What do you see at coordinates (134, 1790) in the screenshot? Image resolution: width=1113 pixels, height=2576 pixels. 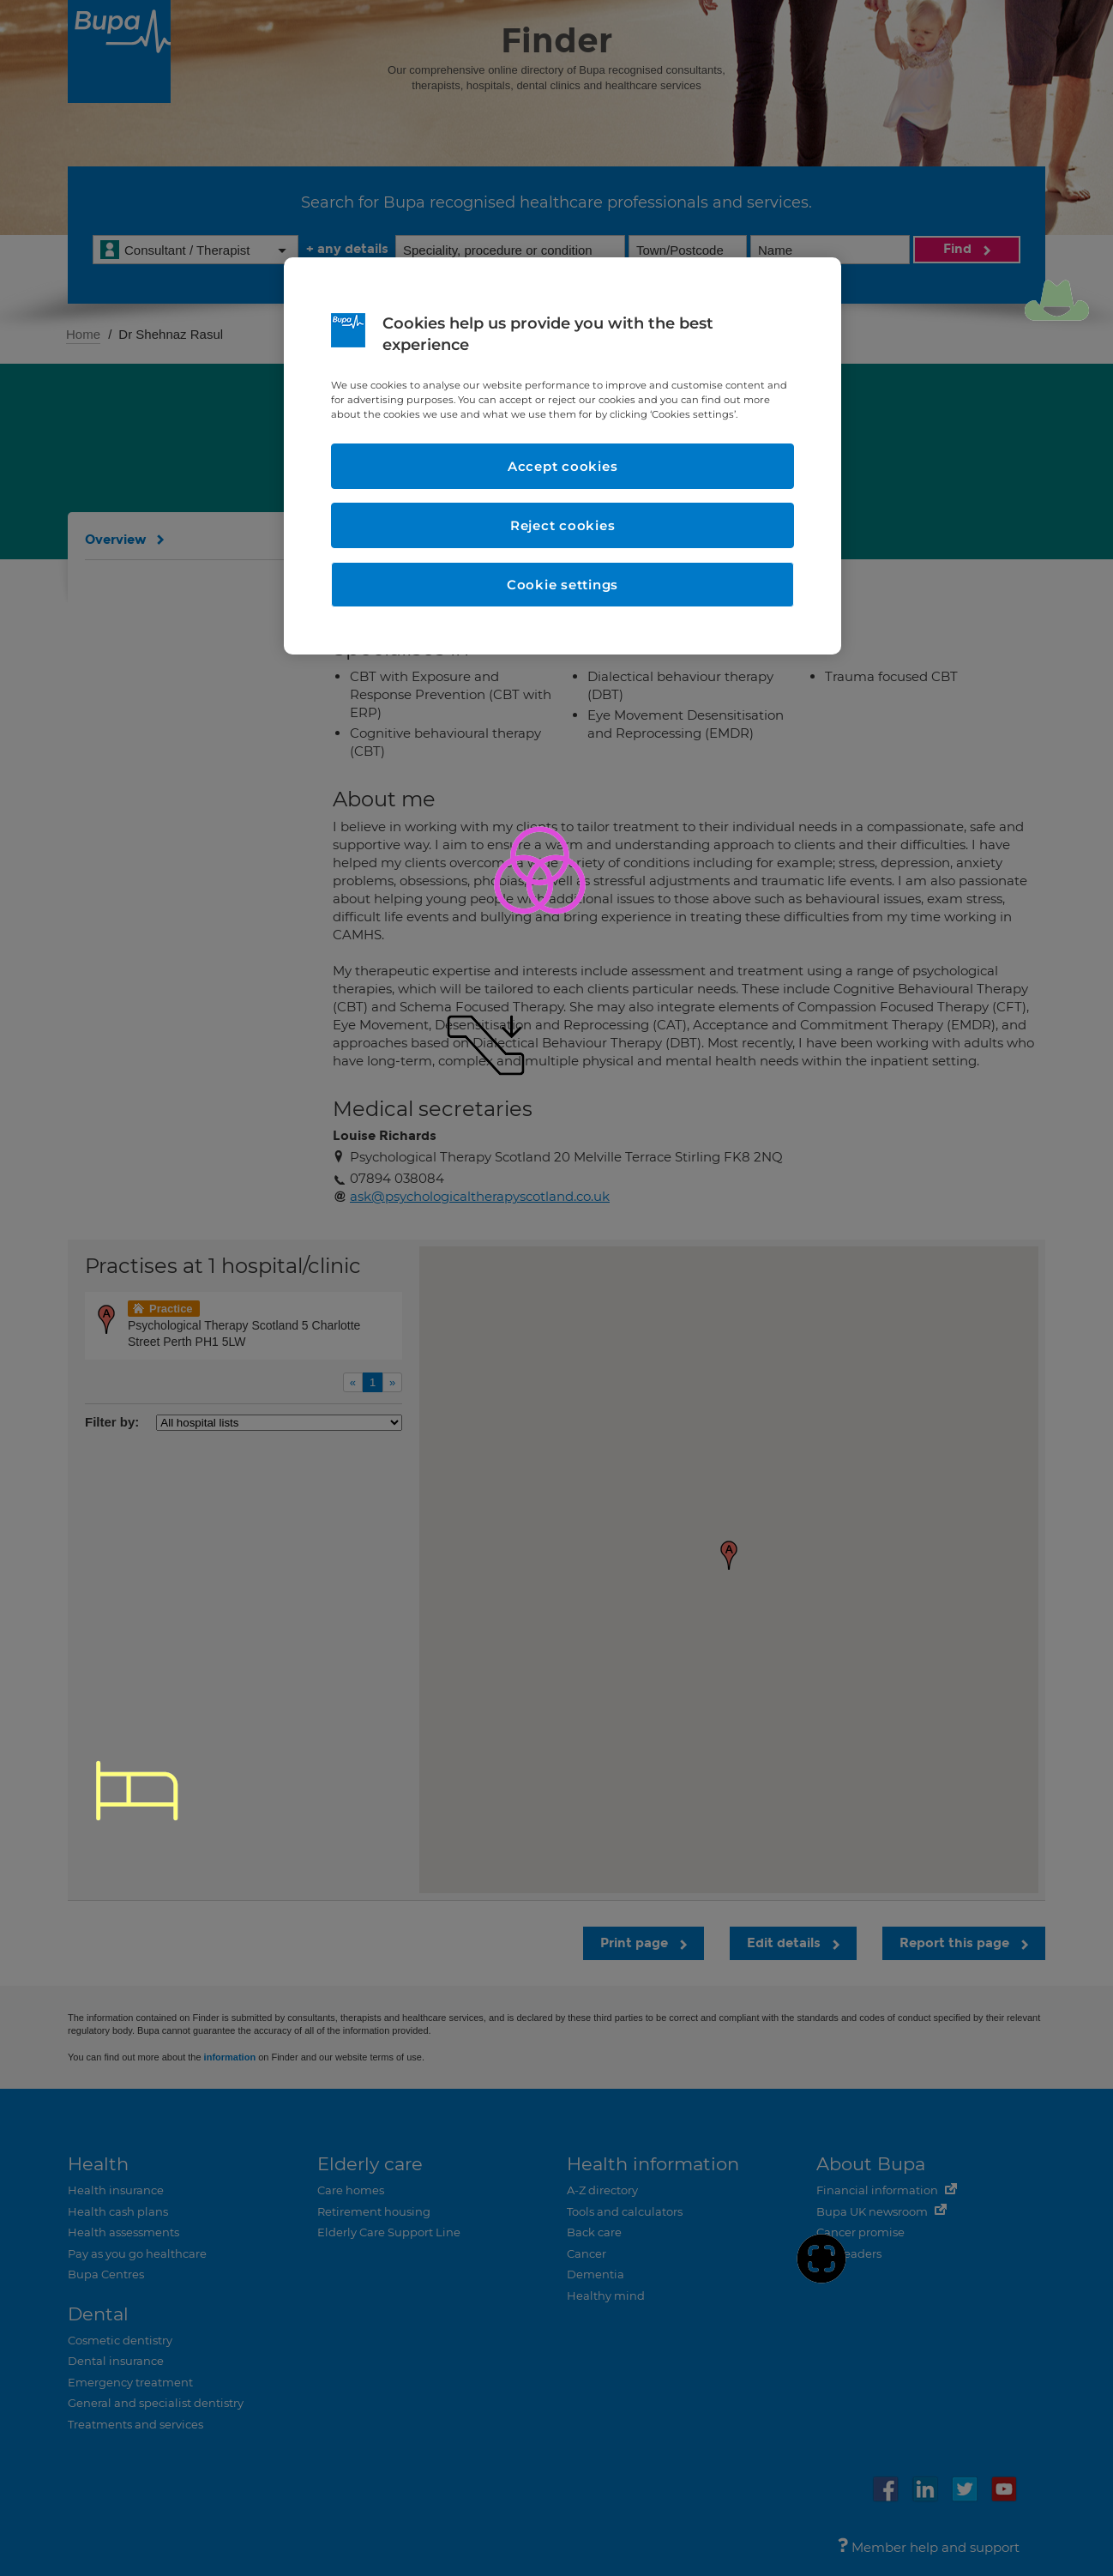 I see `view accommodation or hotel options` at bounding box center [134, 1790].